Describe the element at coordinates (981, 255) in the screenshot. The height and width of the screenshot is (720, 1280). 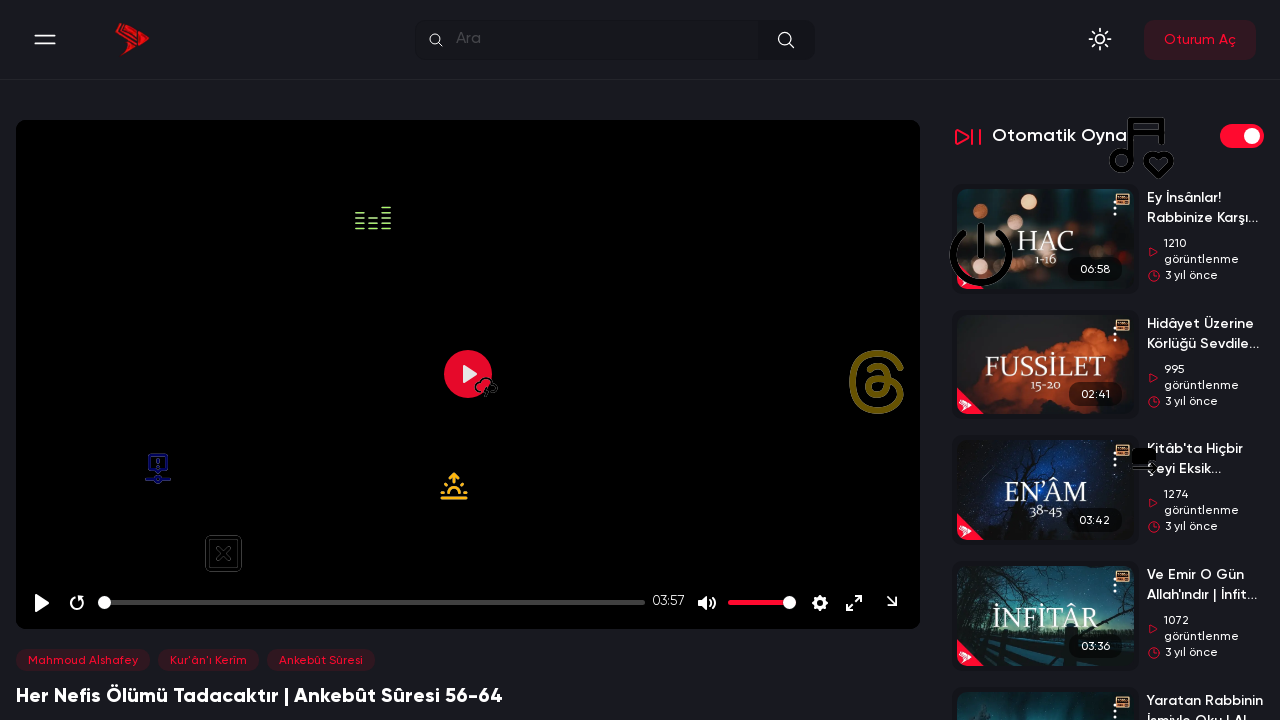
I see `turn device on or off` at that location.